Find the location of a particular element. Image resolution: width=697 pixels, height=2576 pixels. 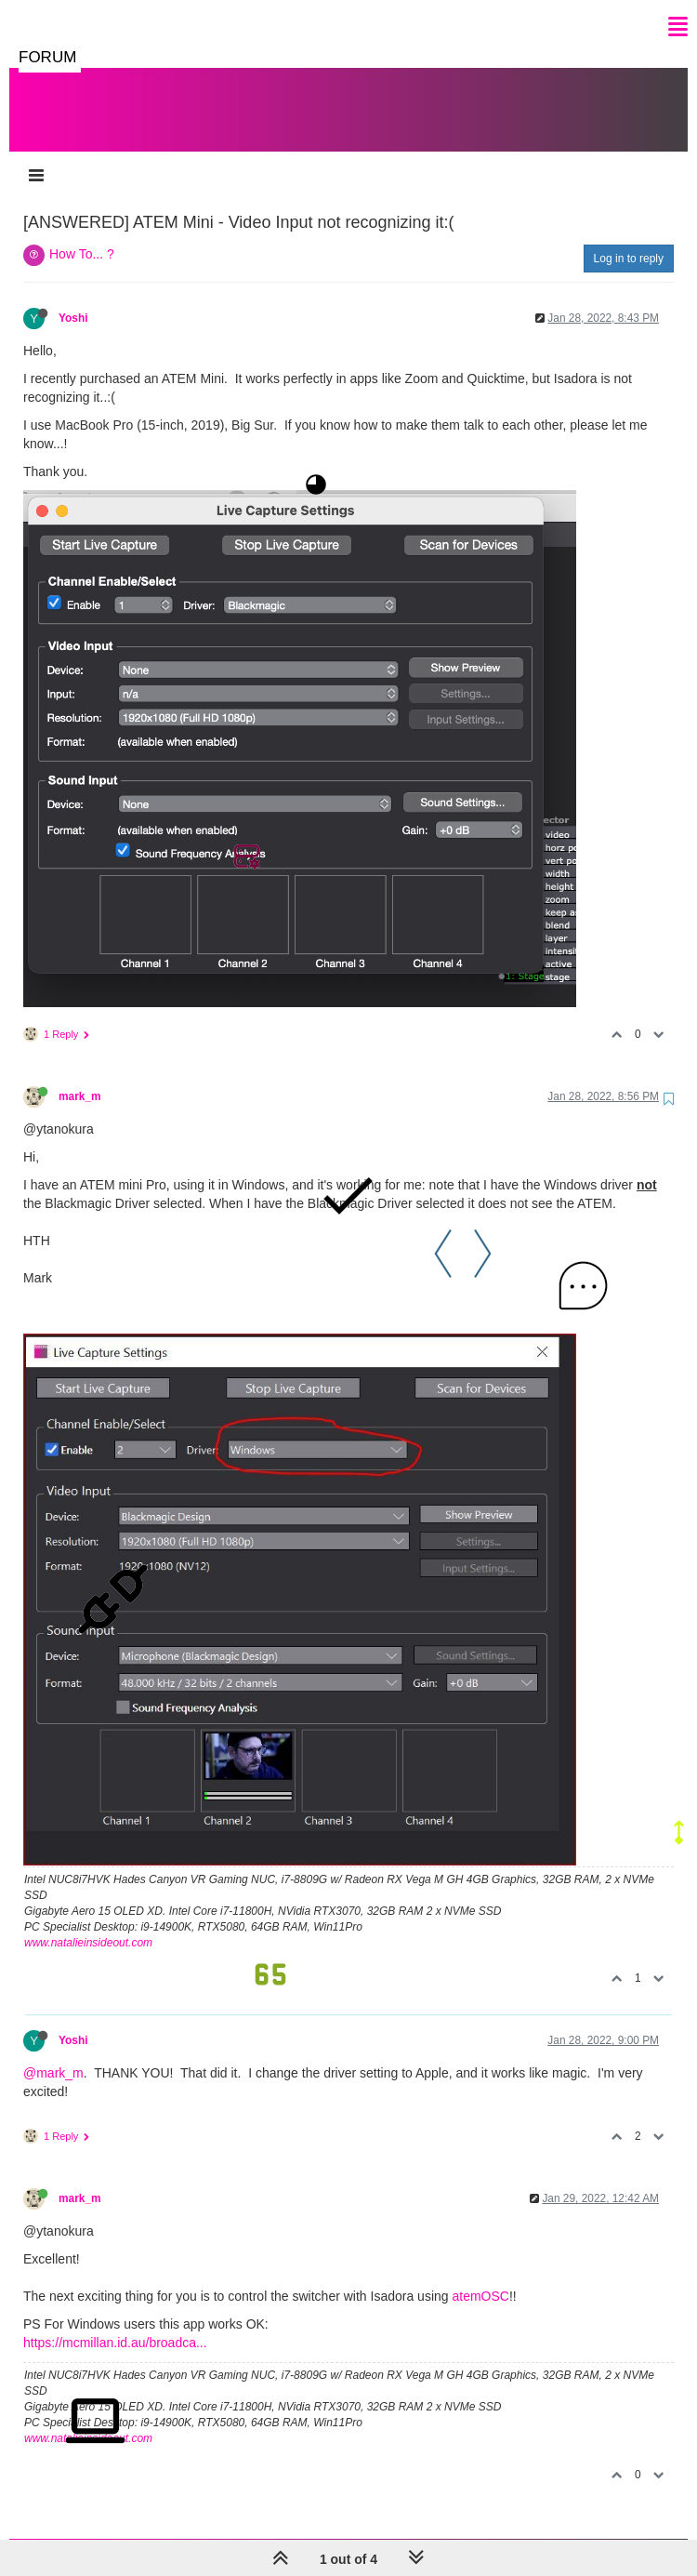

displays the number 65 as a label or badge is located at coordinates (270, 1974).